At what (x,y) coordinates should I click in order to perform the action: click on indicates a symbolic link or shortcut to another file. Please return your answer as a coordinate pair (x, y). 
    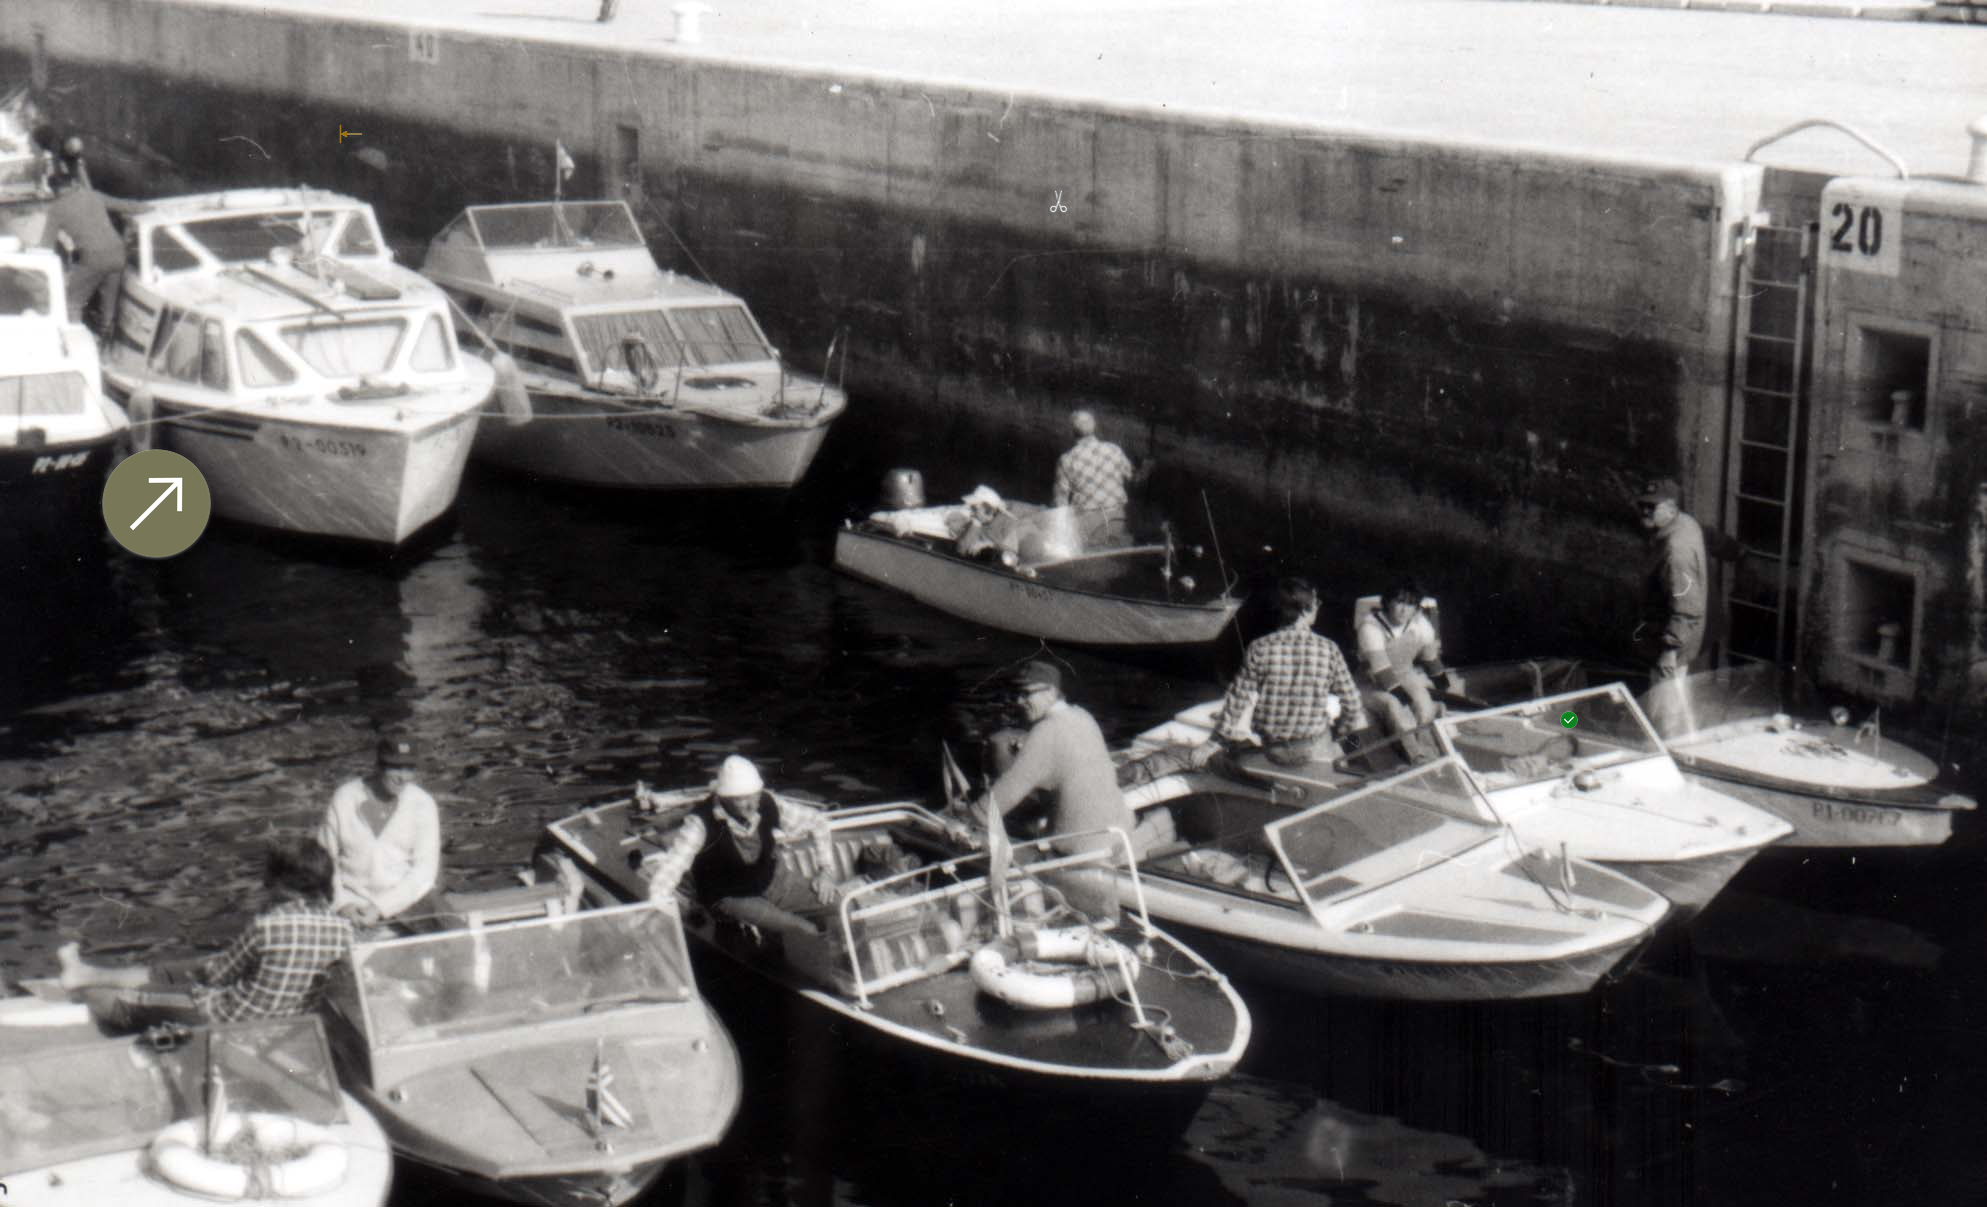
    Looking at the image, I should click on (156, 503).